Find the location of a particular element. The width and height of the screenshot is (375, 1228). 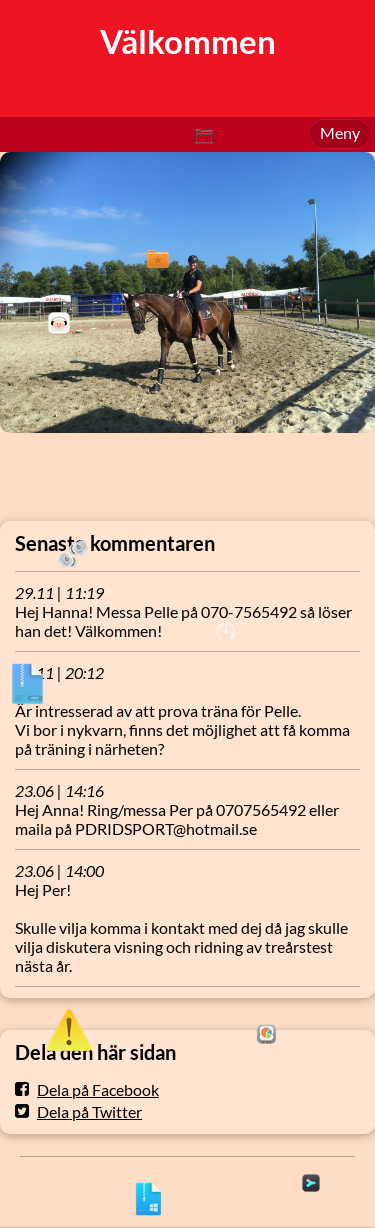

open spek audio spectrum analyzer app is located at coordinates (59, 323).